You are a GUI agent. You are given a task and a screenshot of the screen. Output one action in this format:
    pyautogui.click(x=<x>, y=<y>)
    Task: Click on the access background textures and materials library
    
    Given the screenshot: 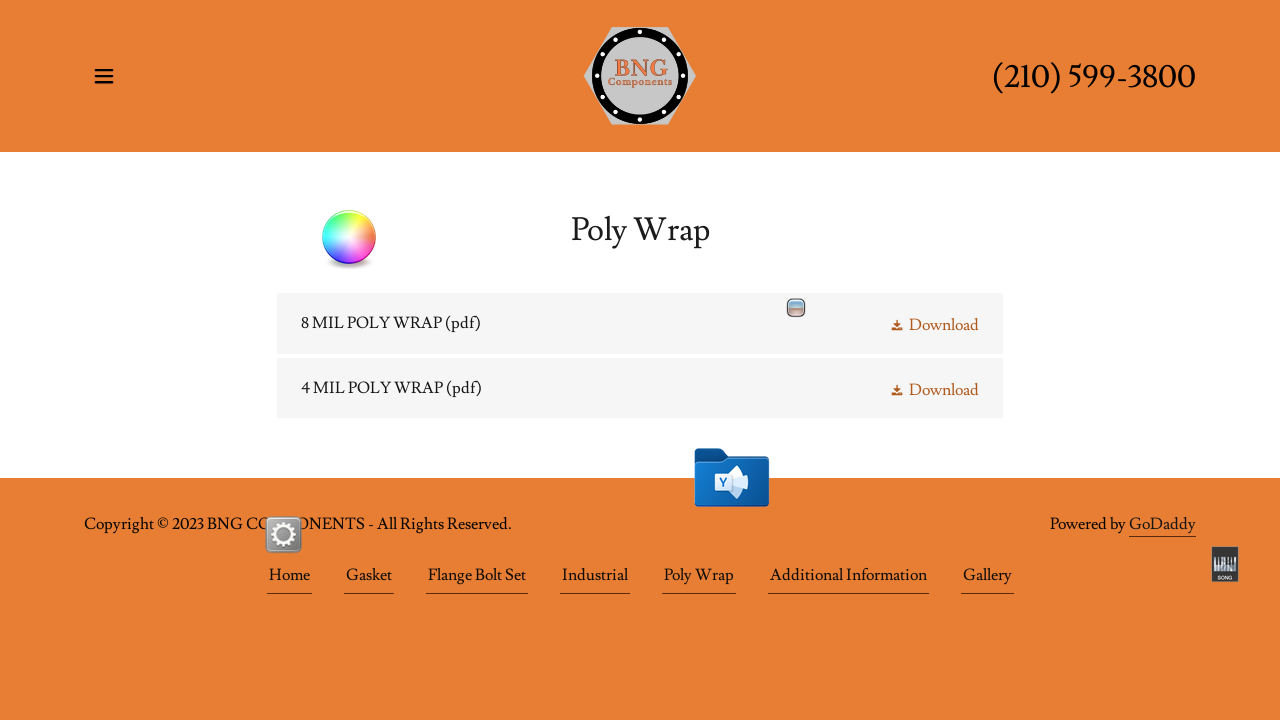 What is the action you would take?
    pyautogui.click(x=796, y=309)
    